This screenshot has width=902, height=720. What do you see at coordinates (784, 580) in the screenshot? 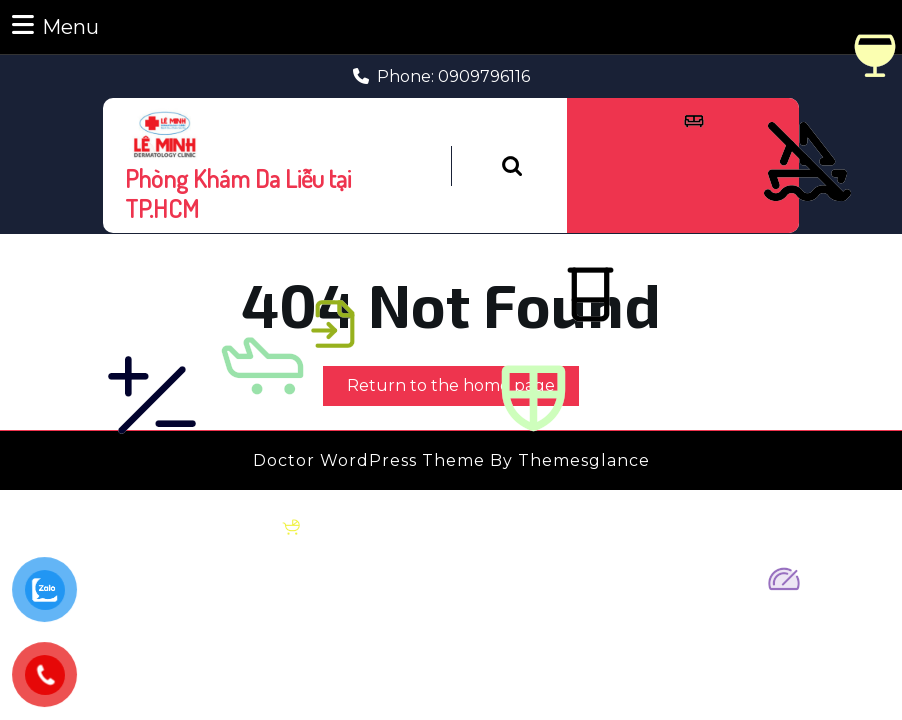
I see `view speed or performance metrics` at bounding box center [784, 580].